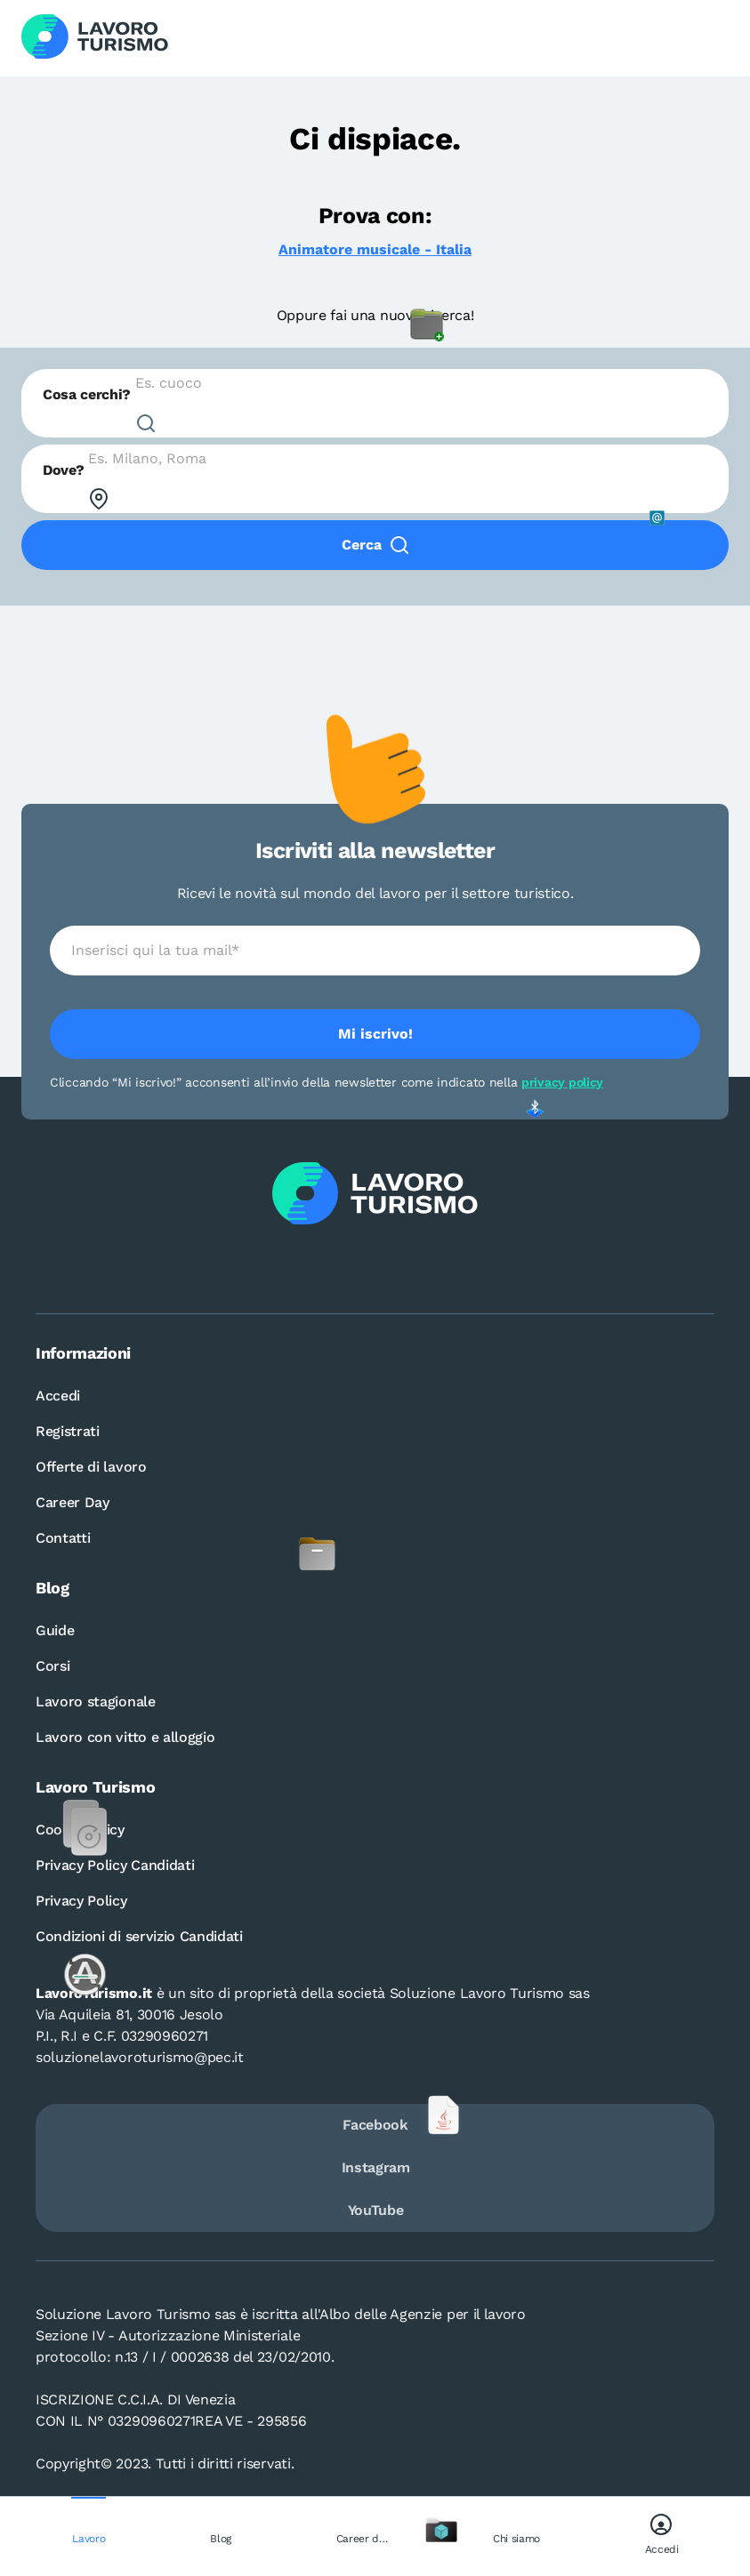 Image resolution: width=750 pixels, height=2576 pixels. I want to click on open file manager application, so click(317, 1553).